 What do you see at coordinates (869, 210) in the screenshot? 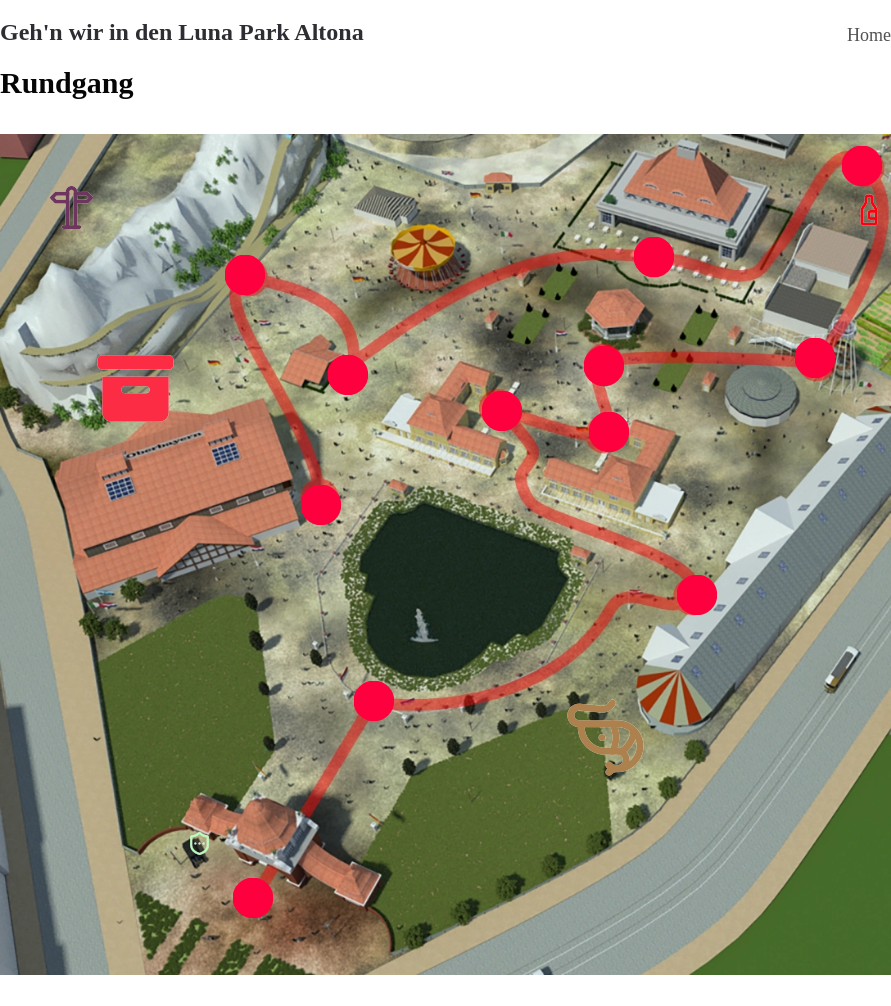
I see `browse wine selection` at bounding box center [869, 210].